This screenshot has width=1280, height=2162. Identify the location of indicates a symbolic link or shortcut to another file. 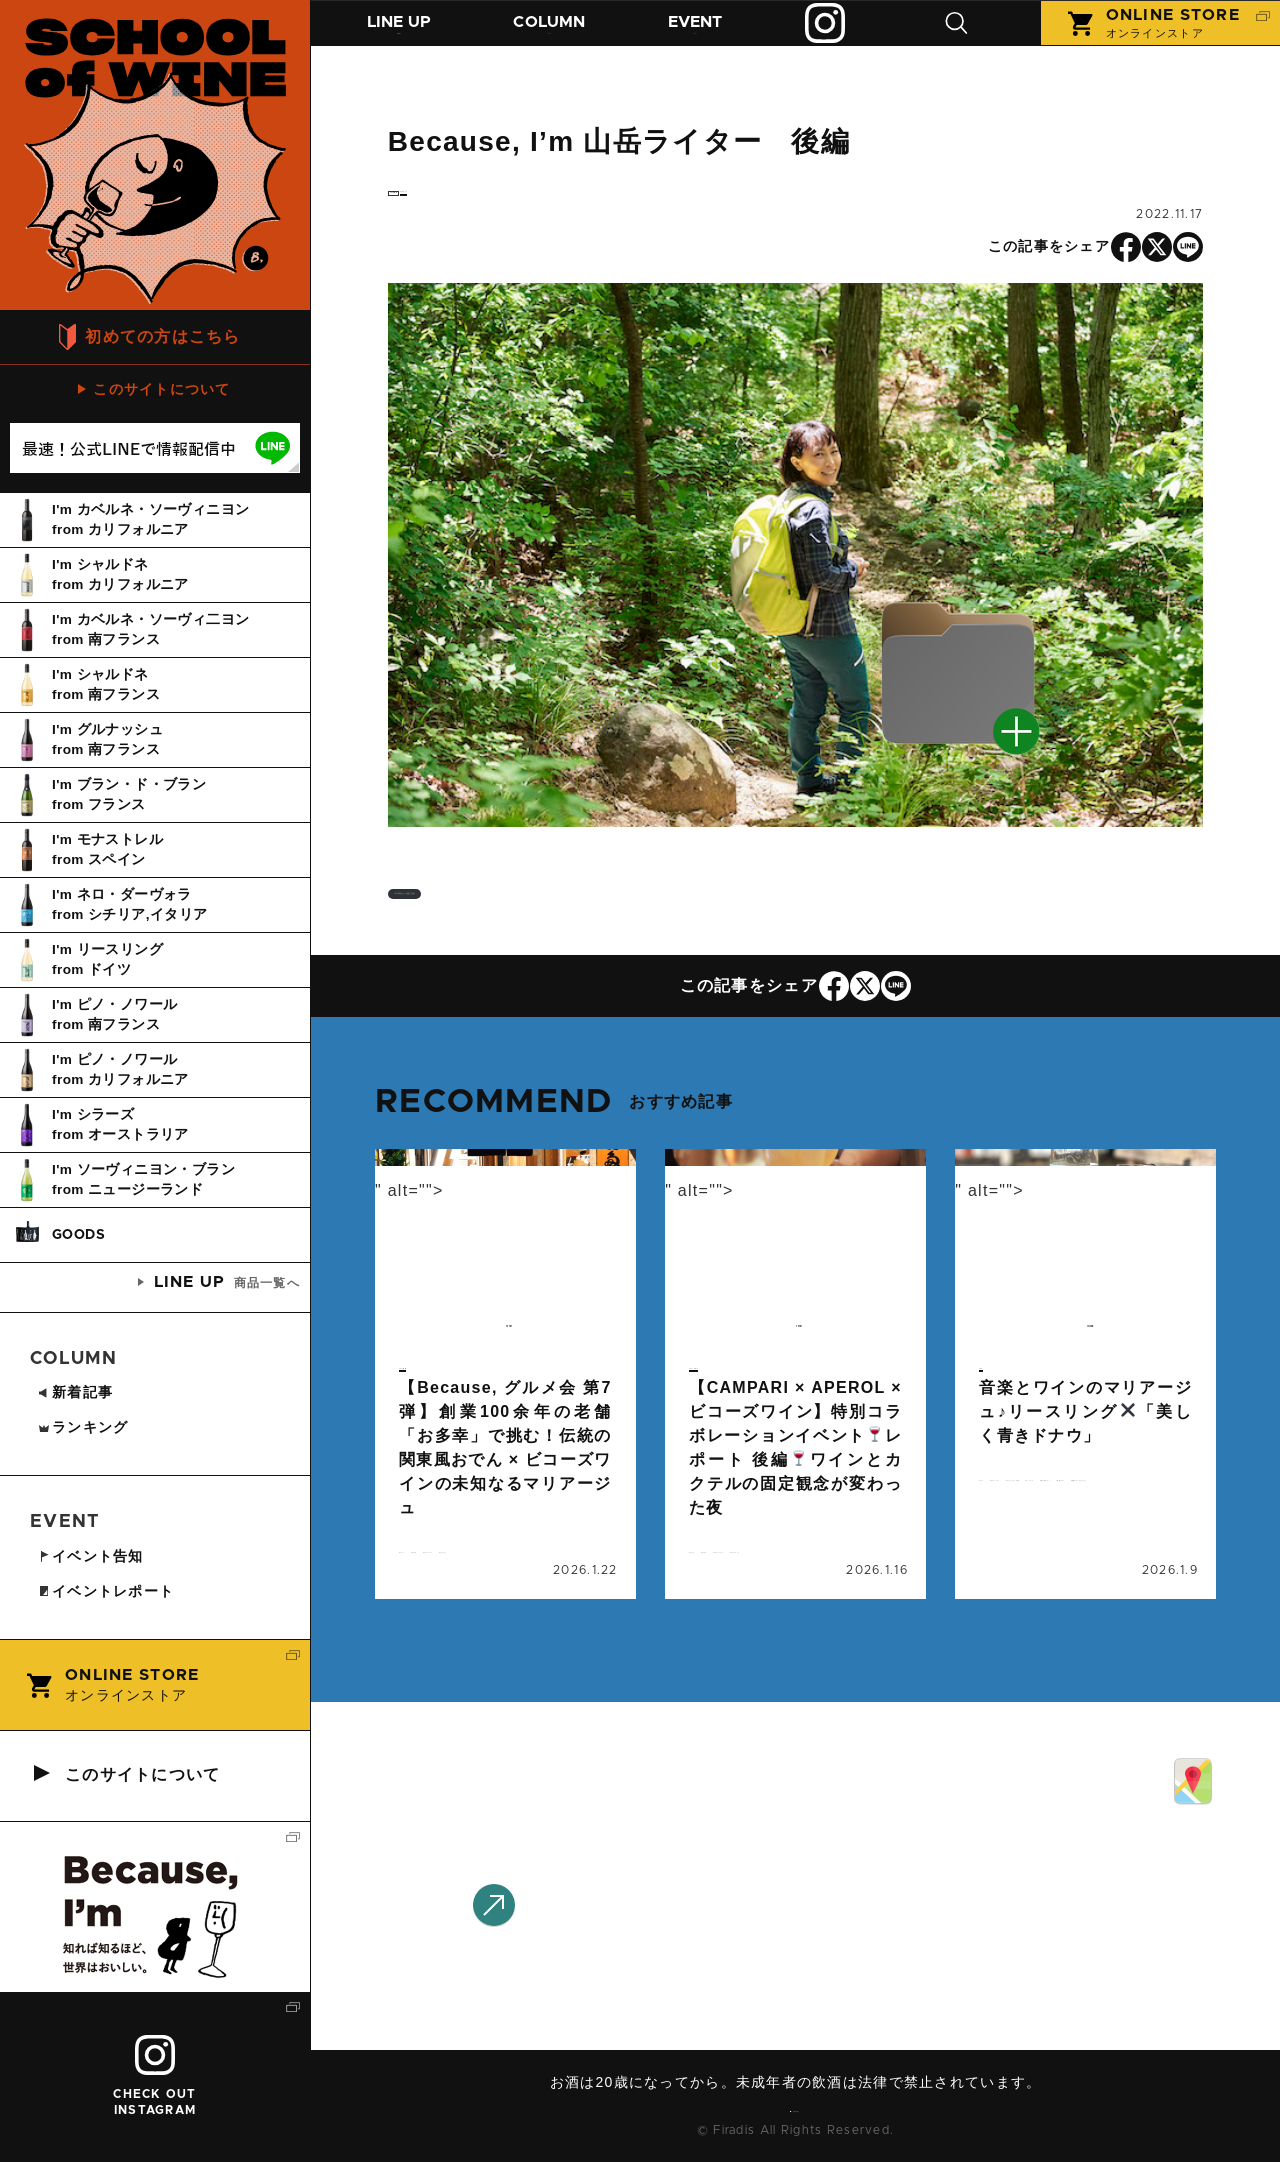
(494, 1905).